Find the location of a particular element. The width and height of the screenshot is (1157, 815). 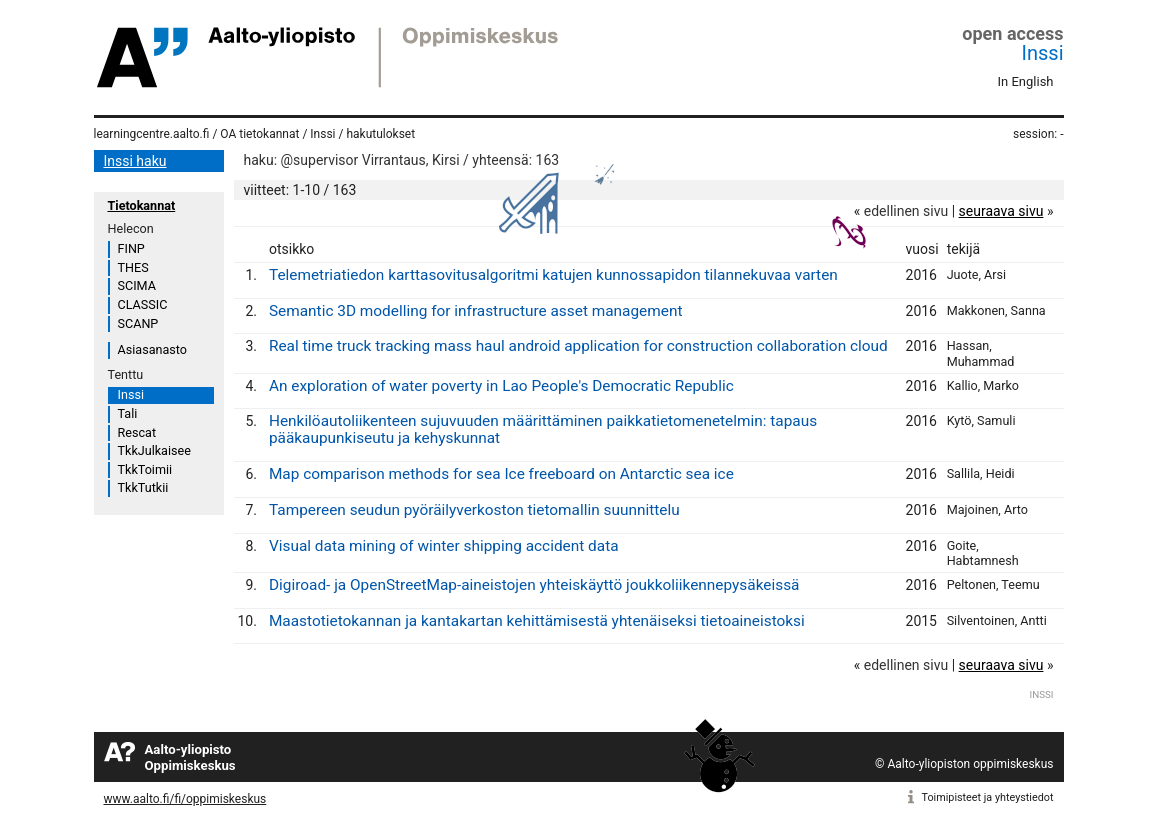

cast a cleaning or sweep spell is located at coordinates (604, 174).